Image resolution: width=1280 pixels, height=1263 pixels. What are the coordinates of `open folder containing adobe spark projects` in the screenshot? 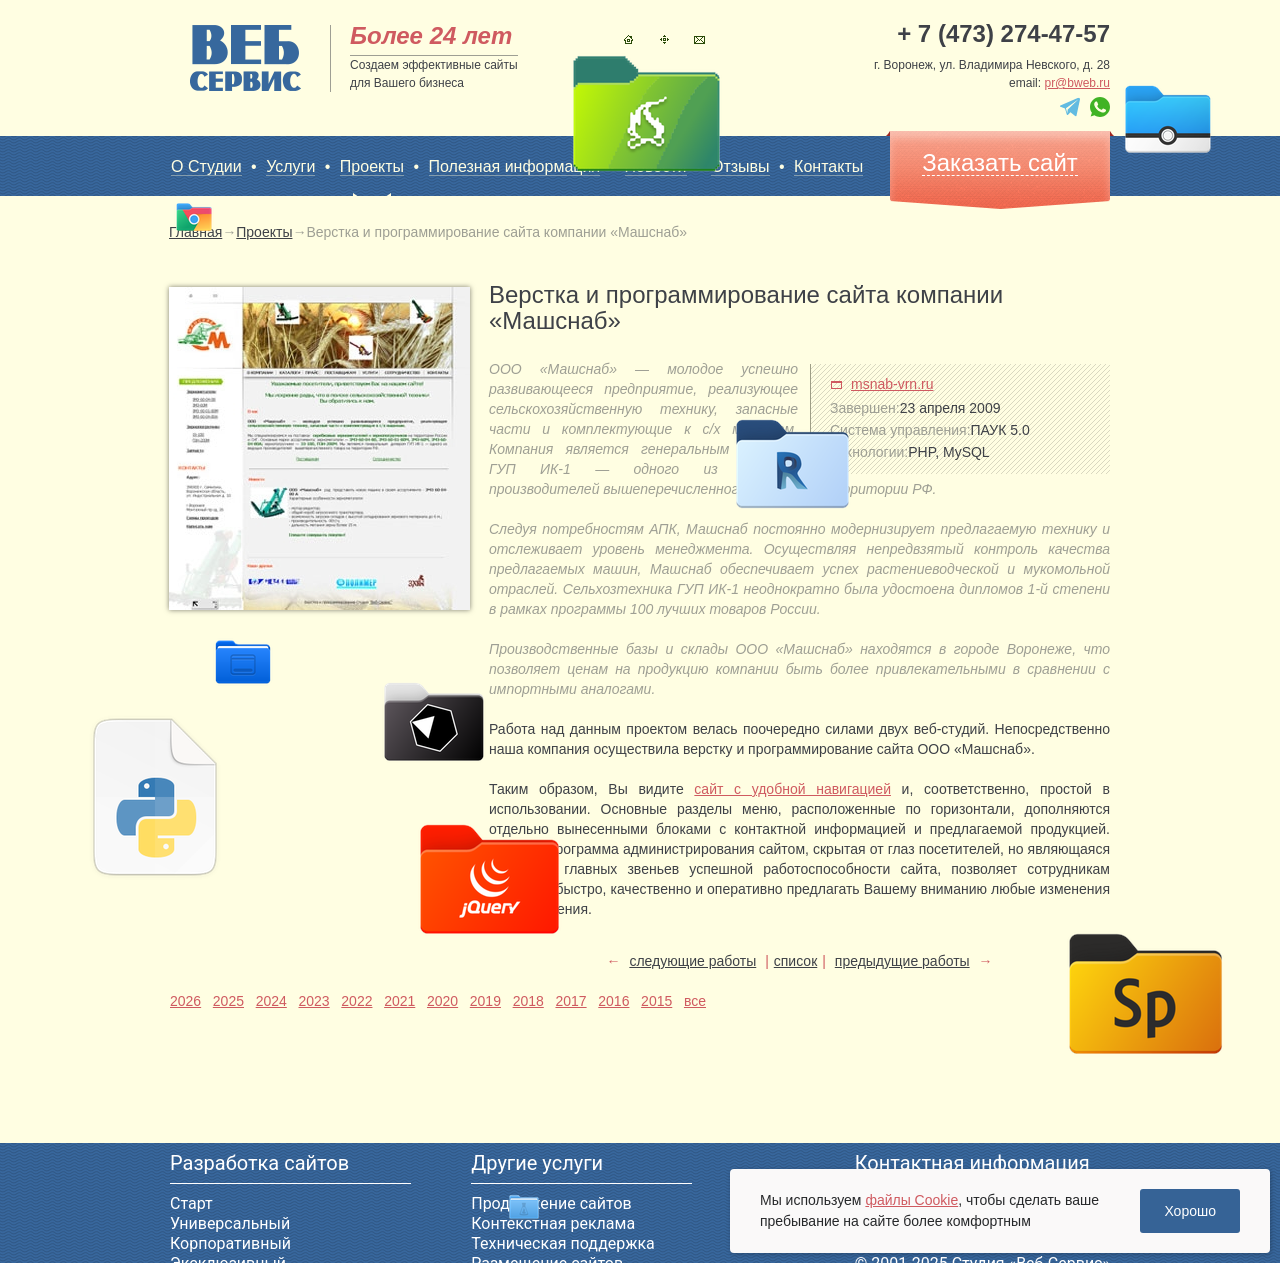 It's located at (1145, 998).